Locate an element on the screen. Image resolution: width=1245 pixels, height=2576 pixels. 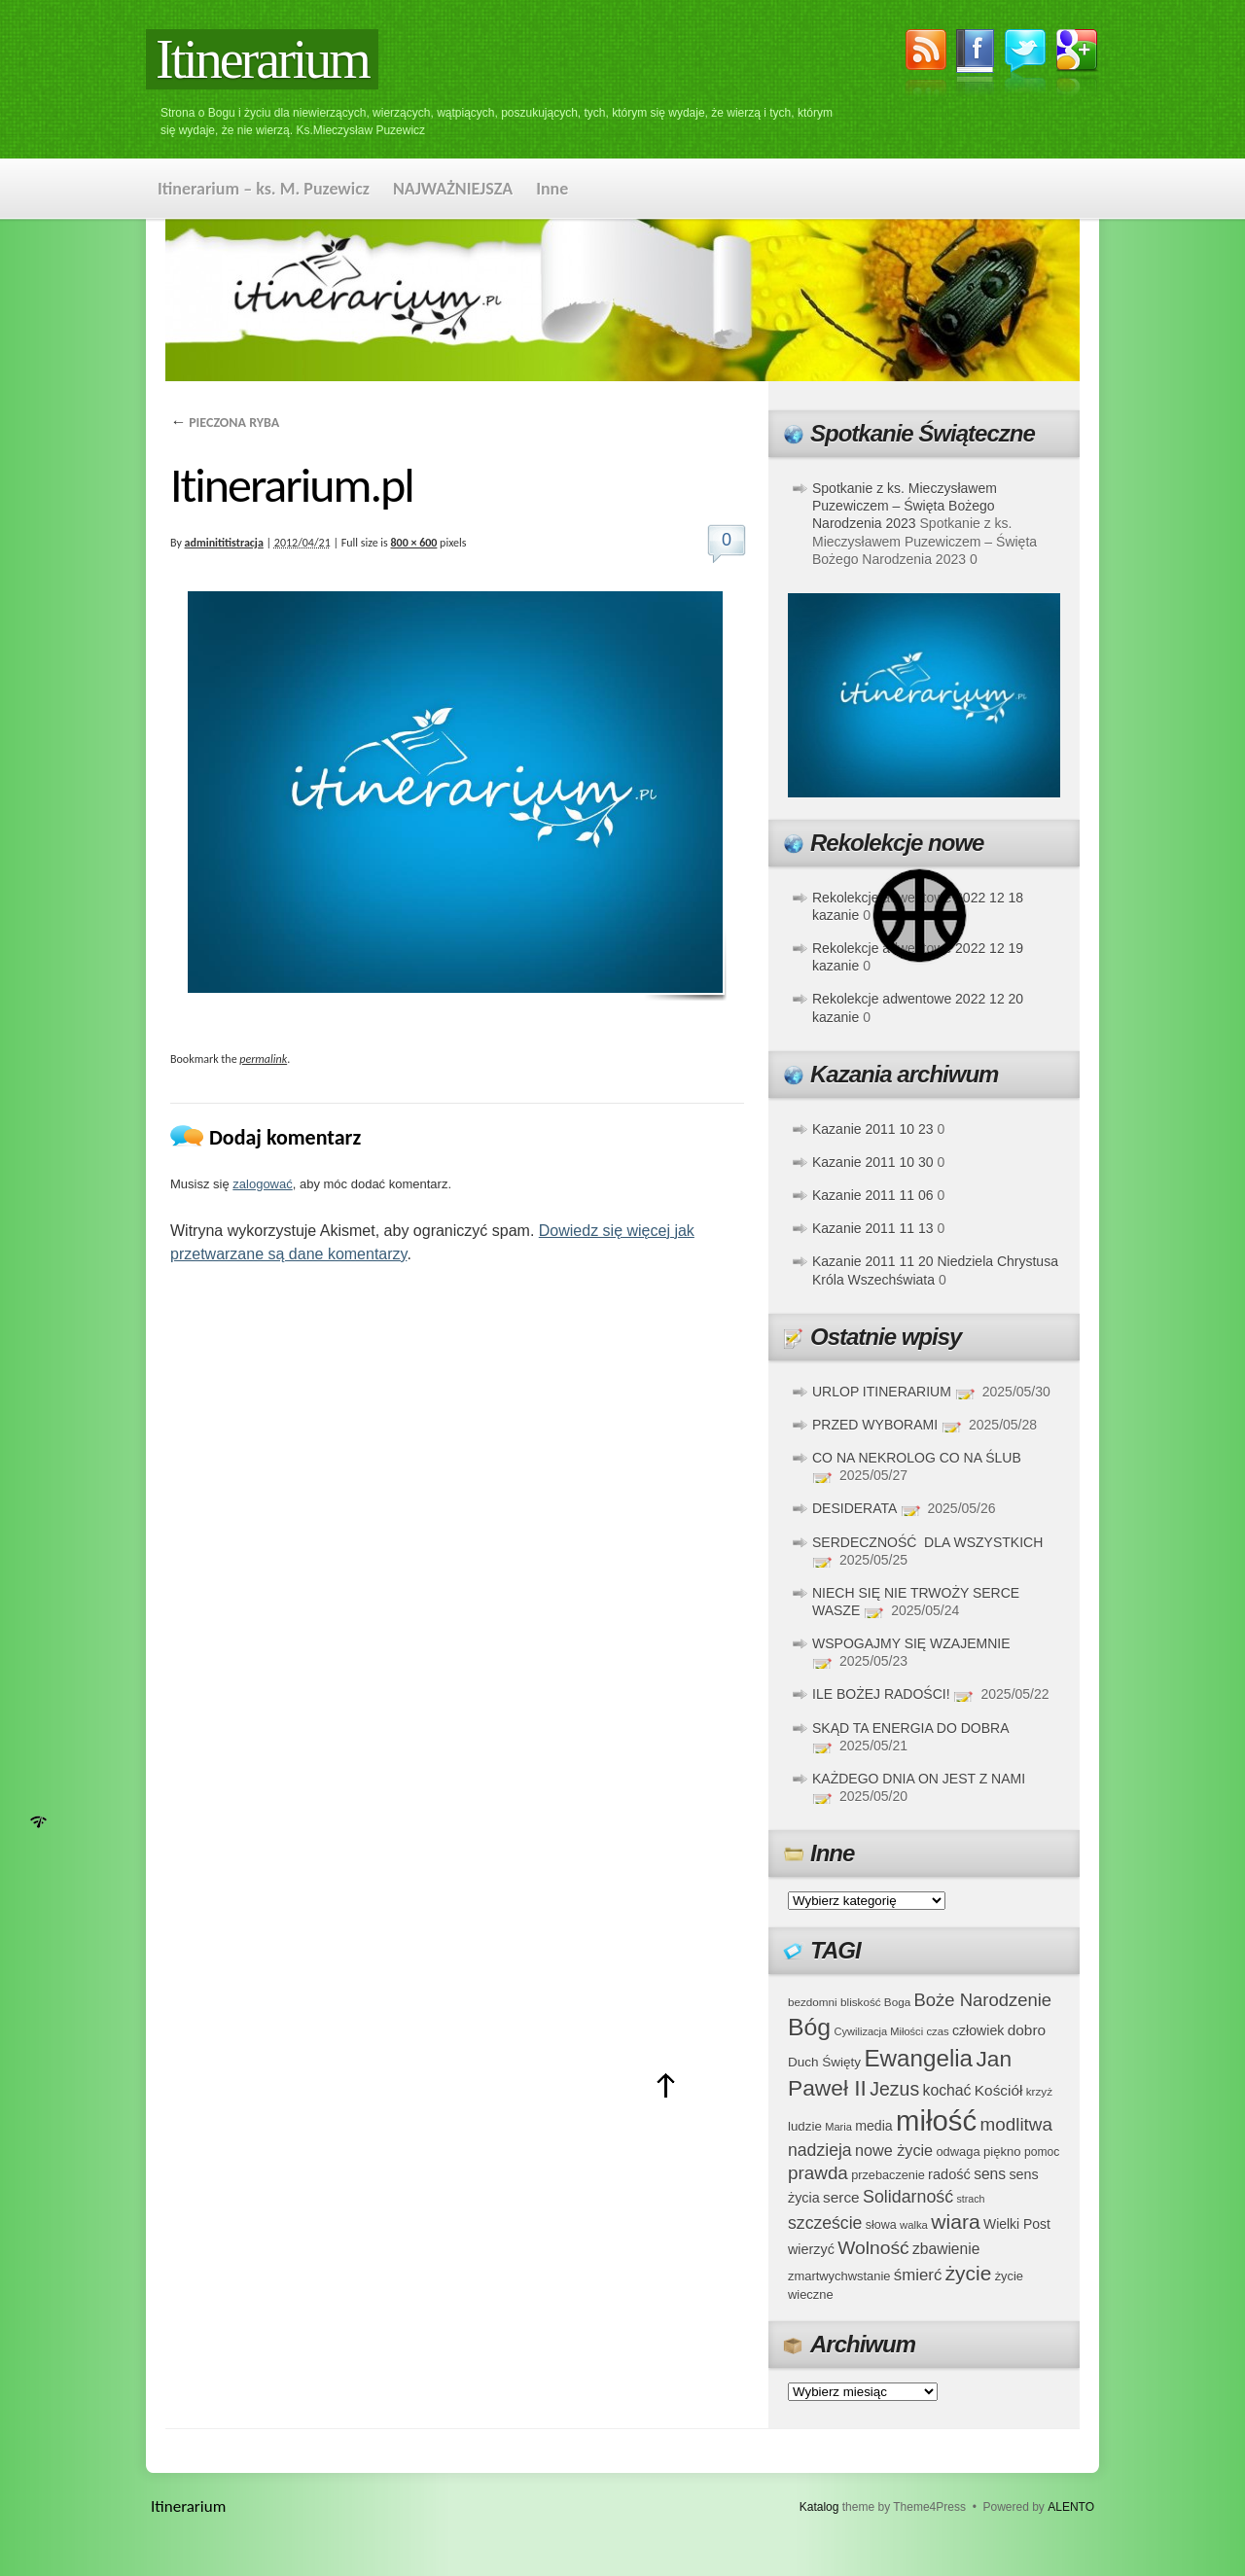
access basketball or sports content is located at coordinates (919, 915).